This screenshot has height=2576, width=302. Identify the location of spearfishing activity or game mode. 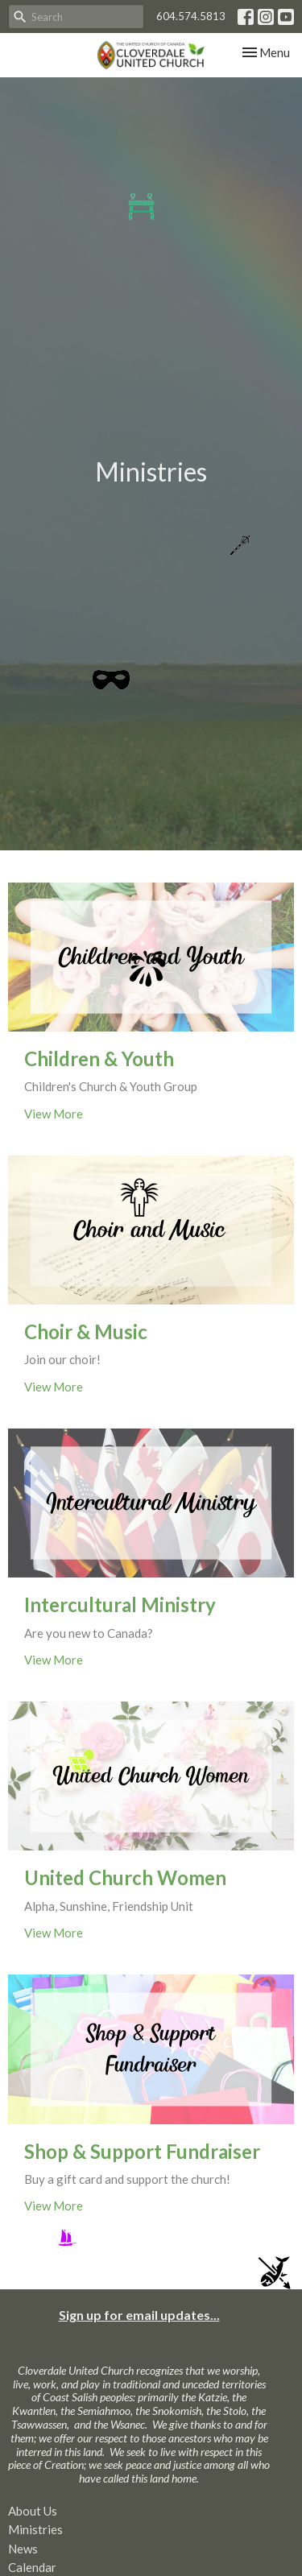
(274, 2272).